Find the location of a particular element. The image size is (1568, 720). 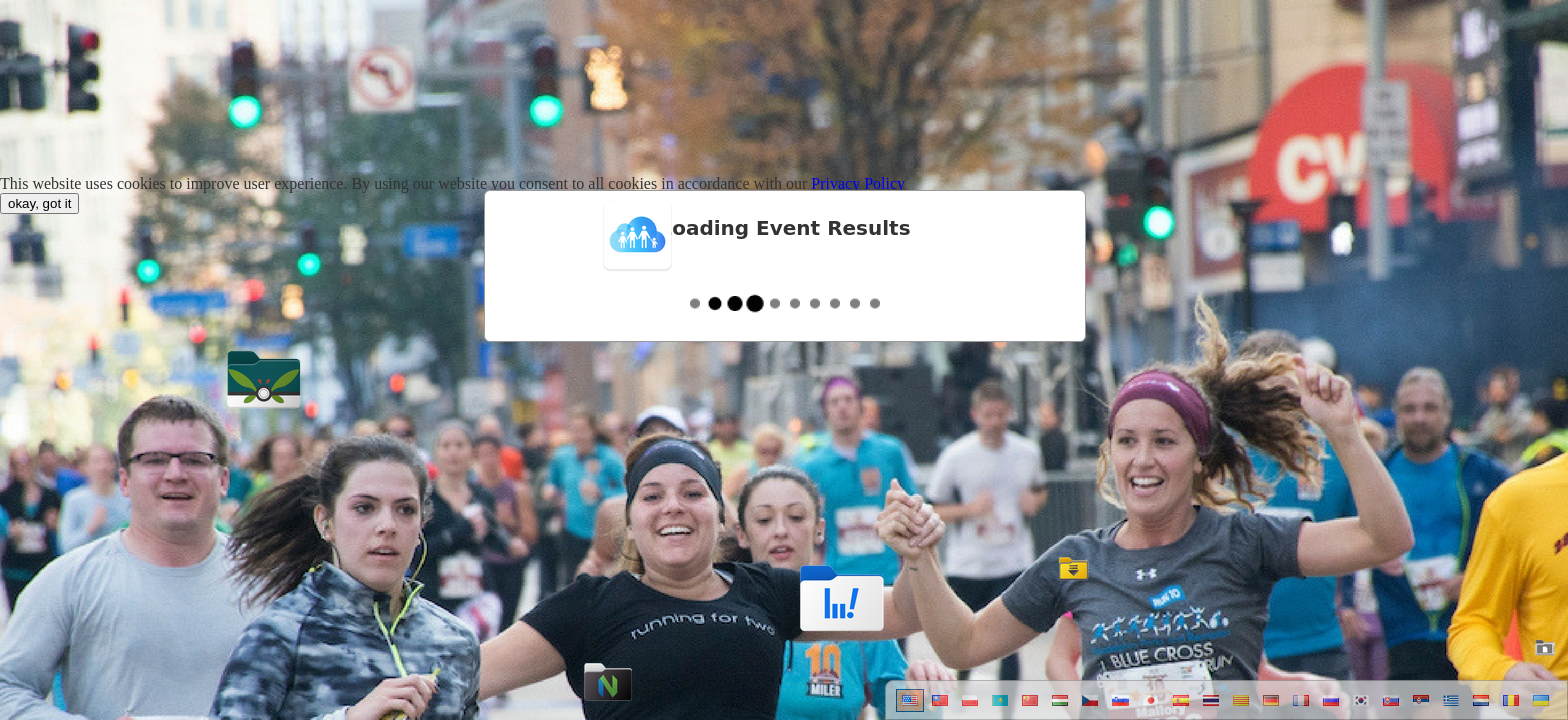

open 4k downloader files folder is located at coordinates (841, 600).